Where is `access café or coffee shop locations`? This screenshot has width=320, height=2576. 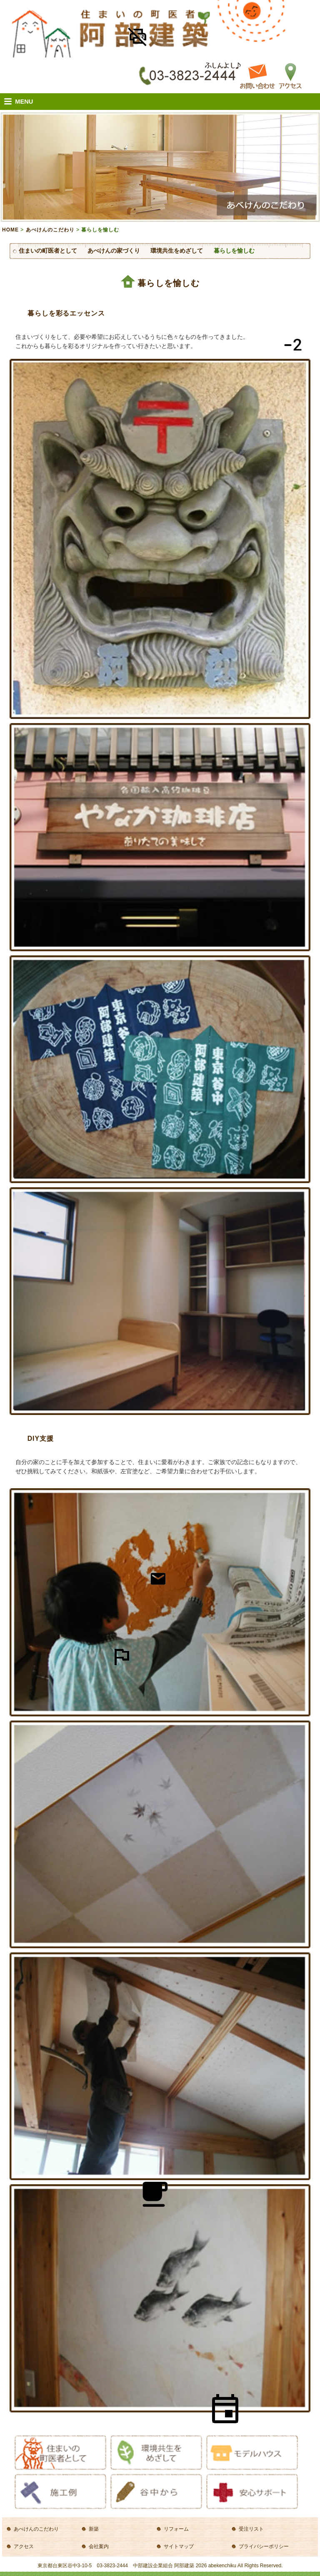
access café or coffee shop locations is located at coordinates (154, 2194).